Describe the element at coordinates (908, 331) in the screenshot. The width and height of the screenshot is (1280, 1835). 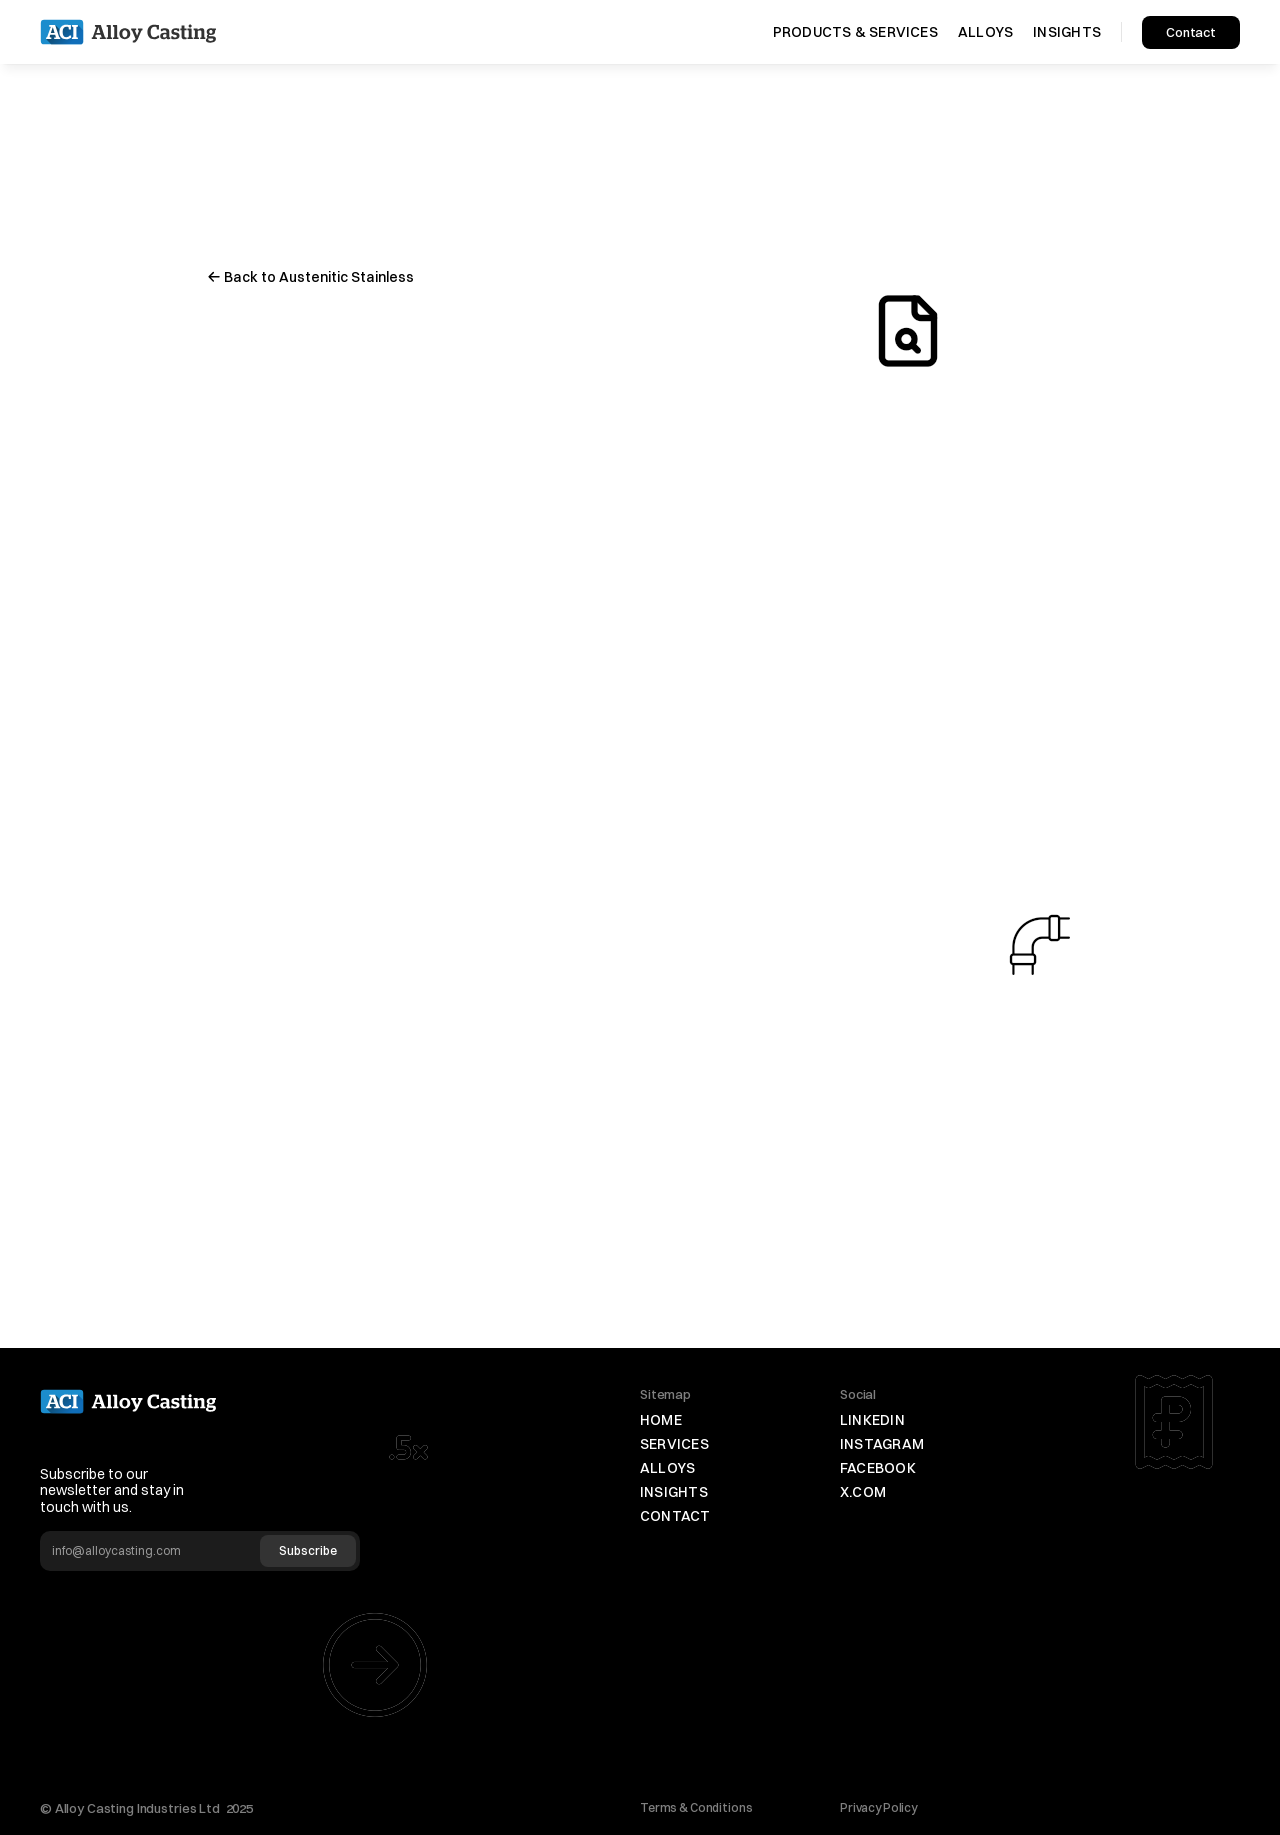
I see `search within a document` at that location.